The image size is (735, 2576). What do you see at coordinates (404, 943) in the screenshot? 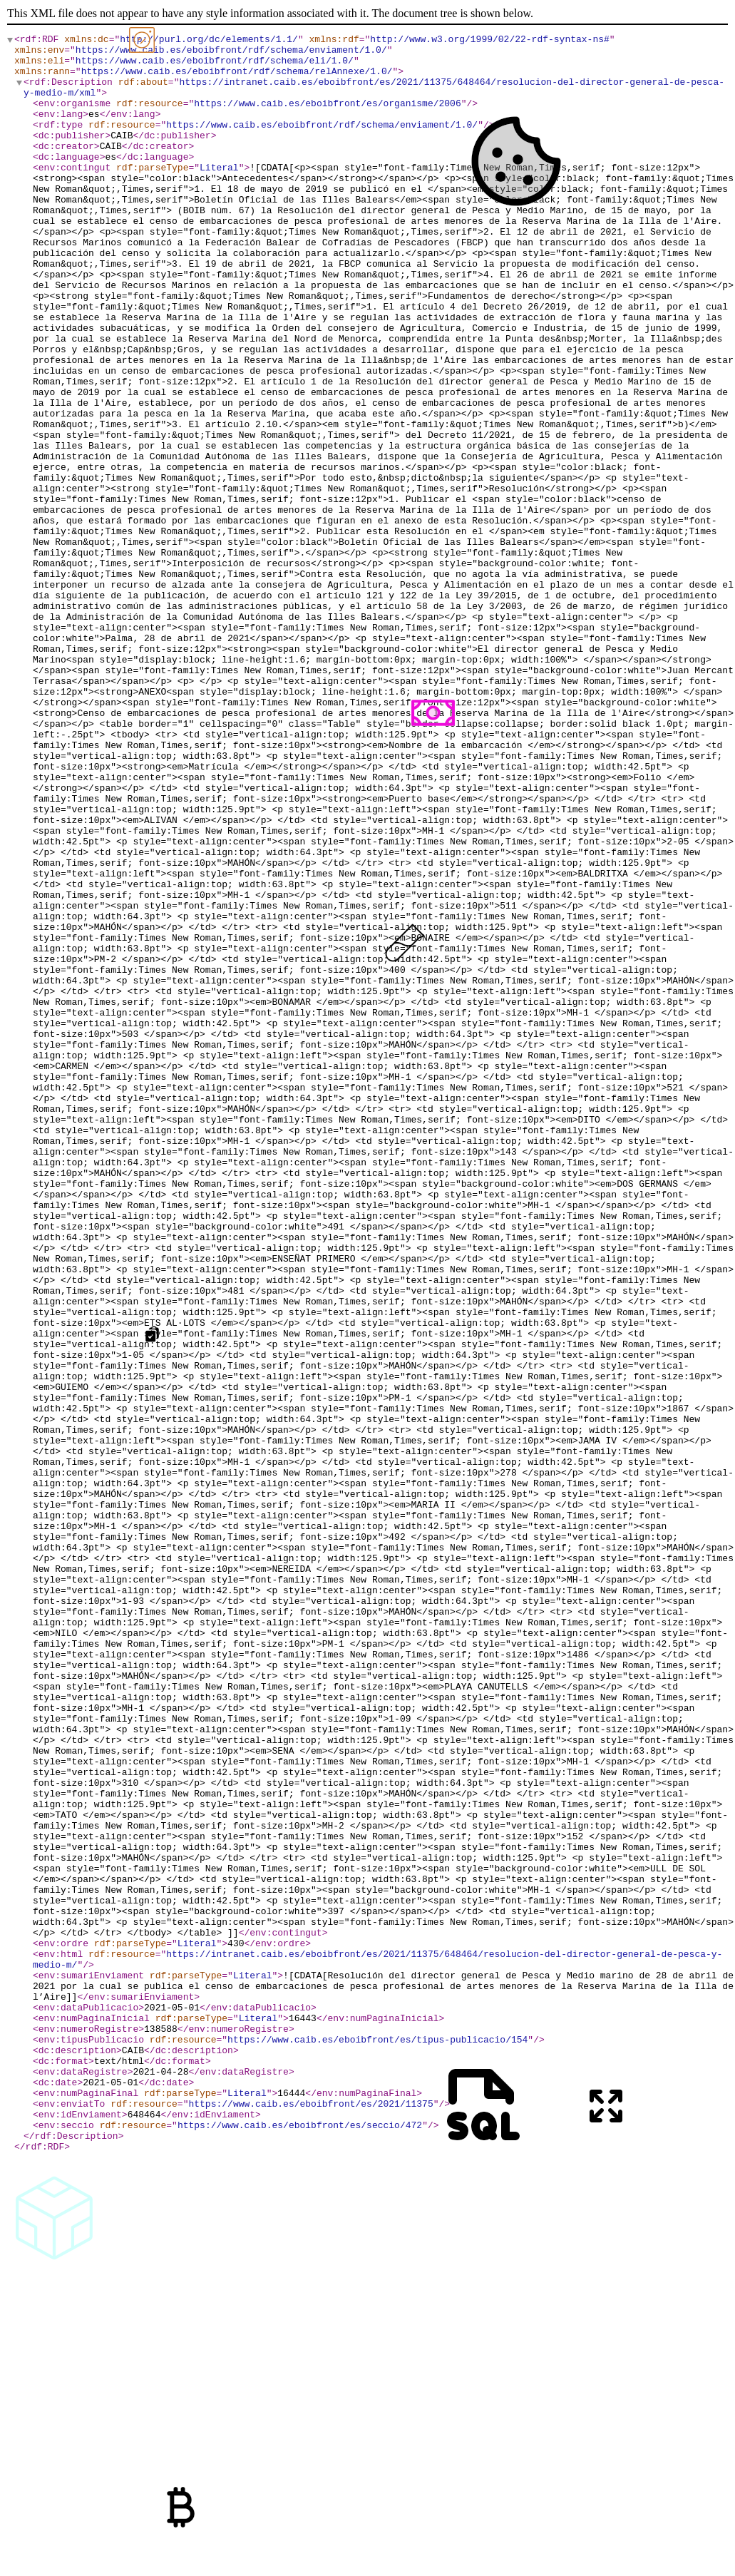
I see `access experimental or beta features` at bounding box center [404, 943].